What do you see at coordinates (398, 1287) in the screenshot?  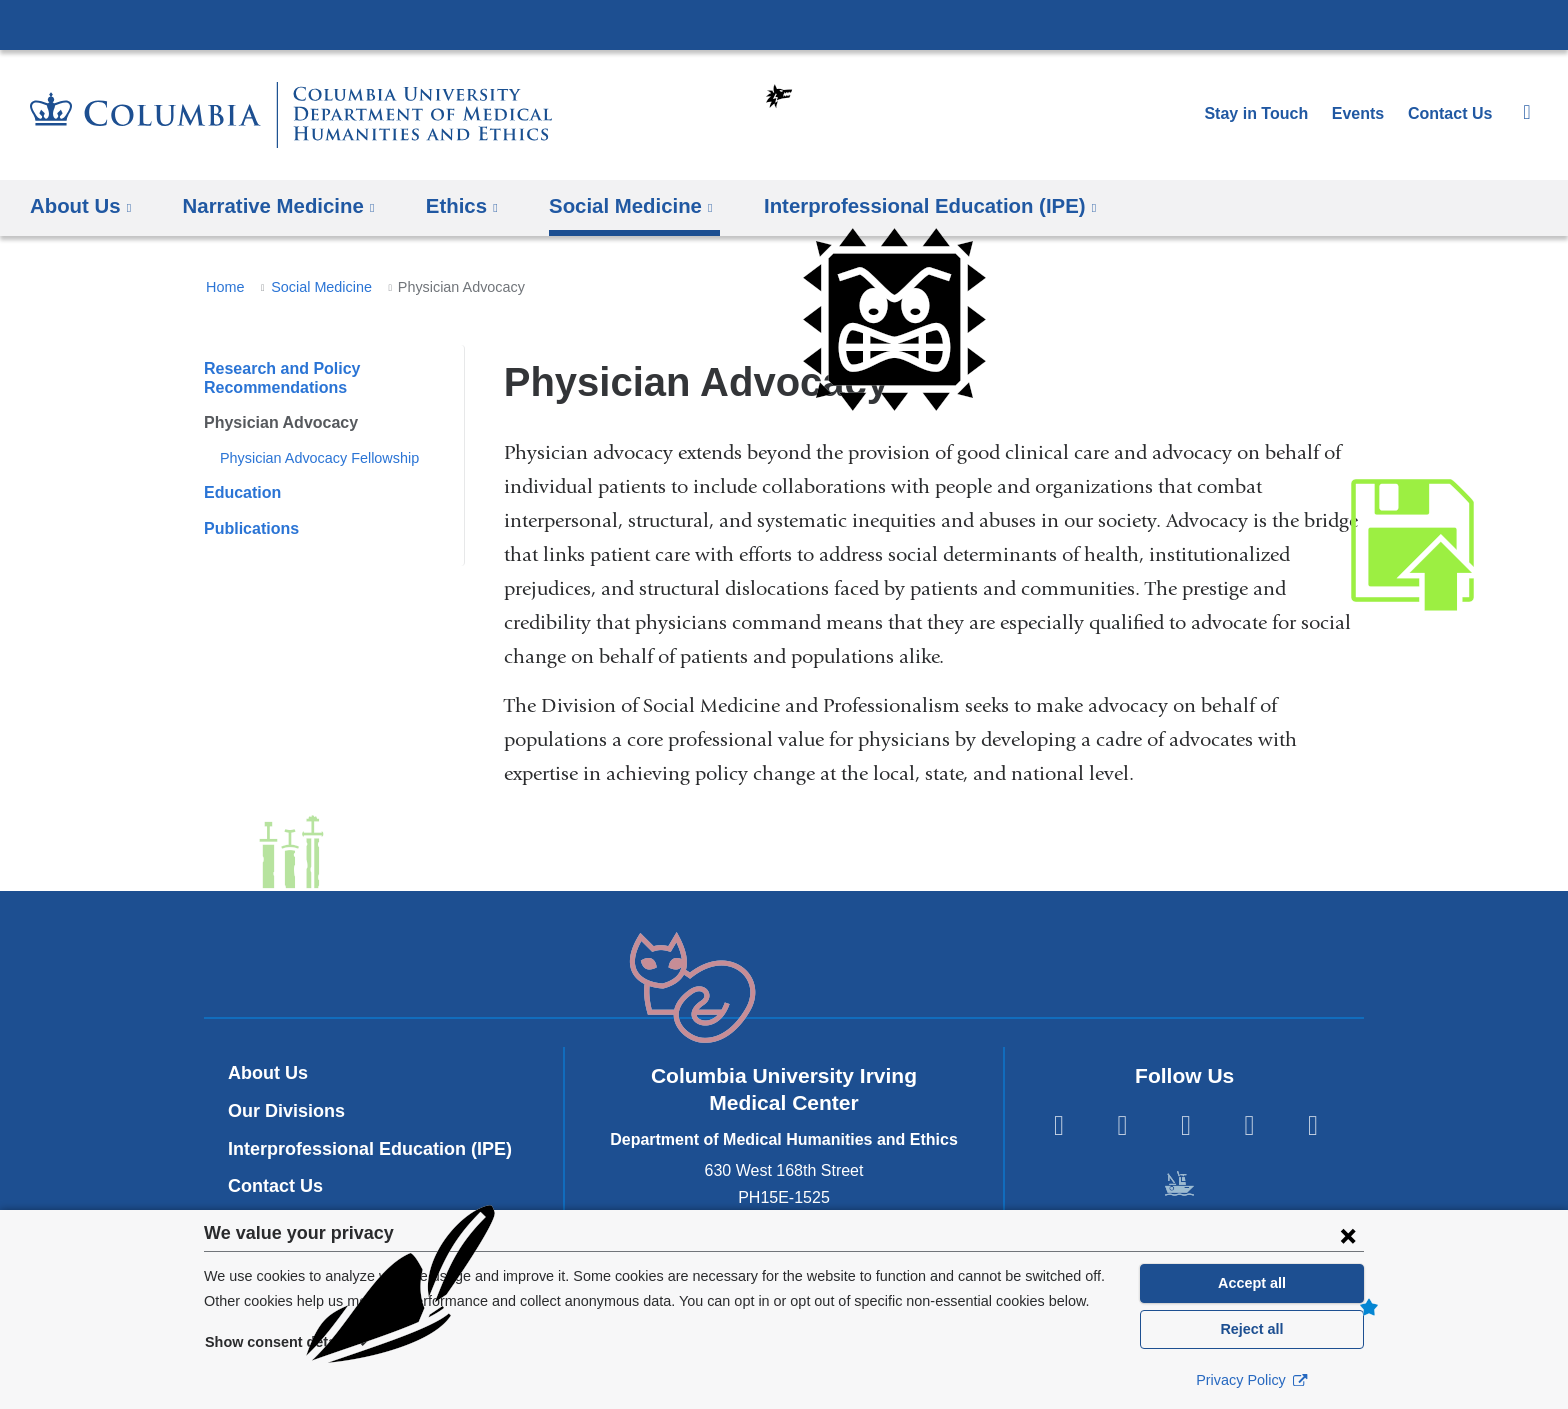 I see `select archer or ranger character class` at bounding box center [398, 1287].